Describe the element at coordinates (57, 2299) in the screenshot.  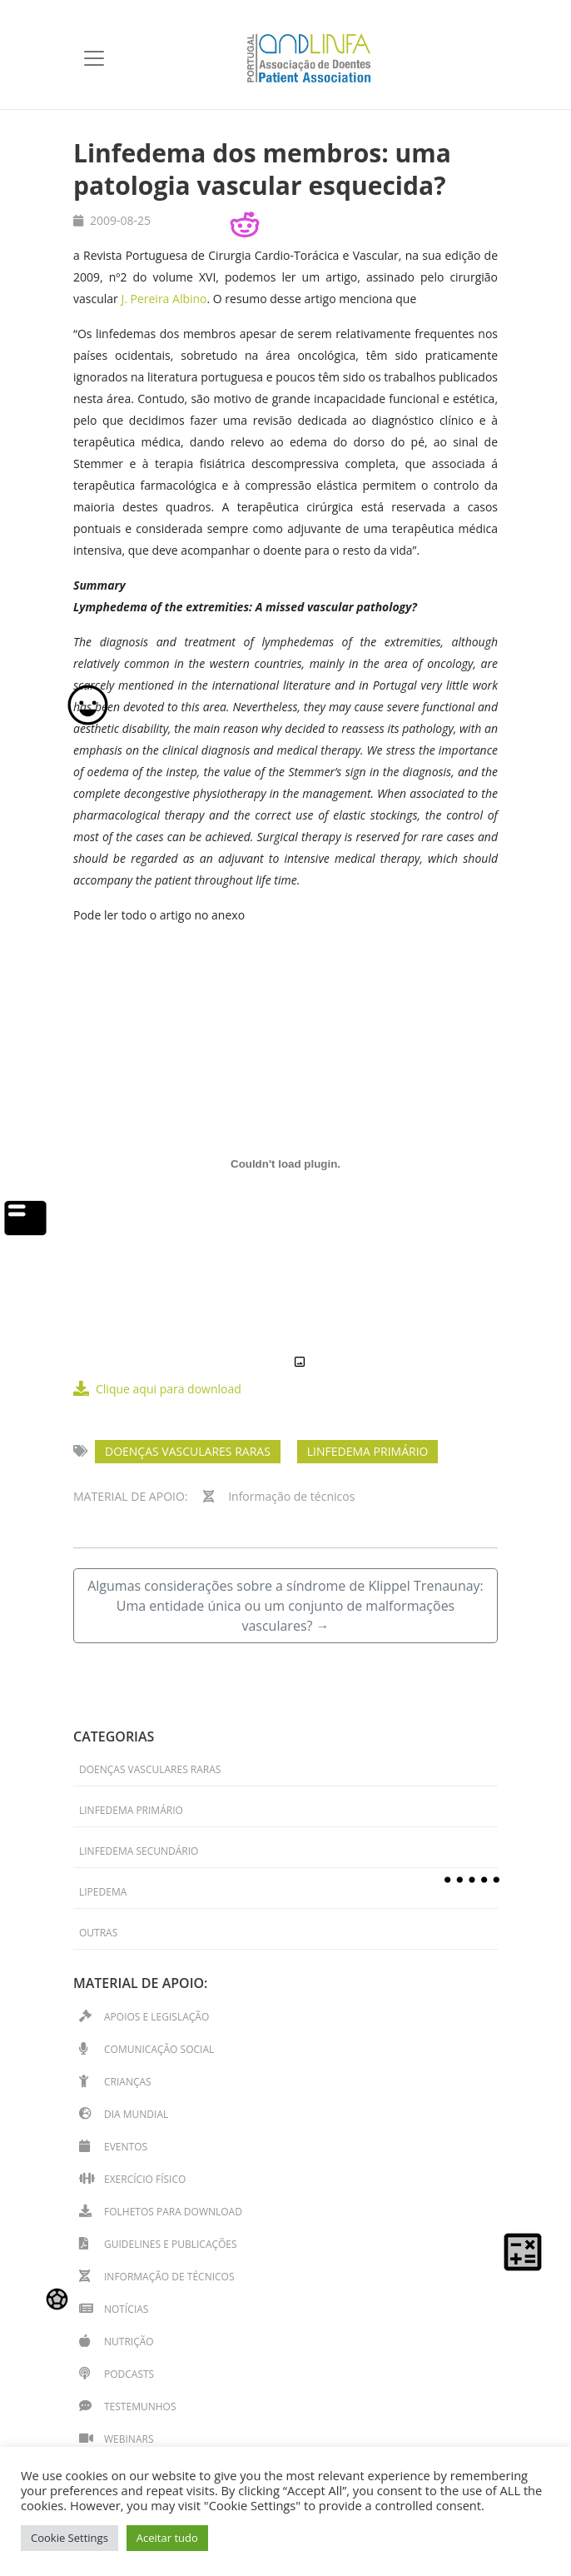
I see `access soccer or football content` at that location.